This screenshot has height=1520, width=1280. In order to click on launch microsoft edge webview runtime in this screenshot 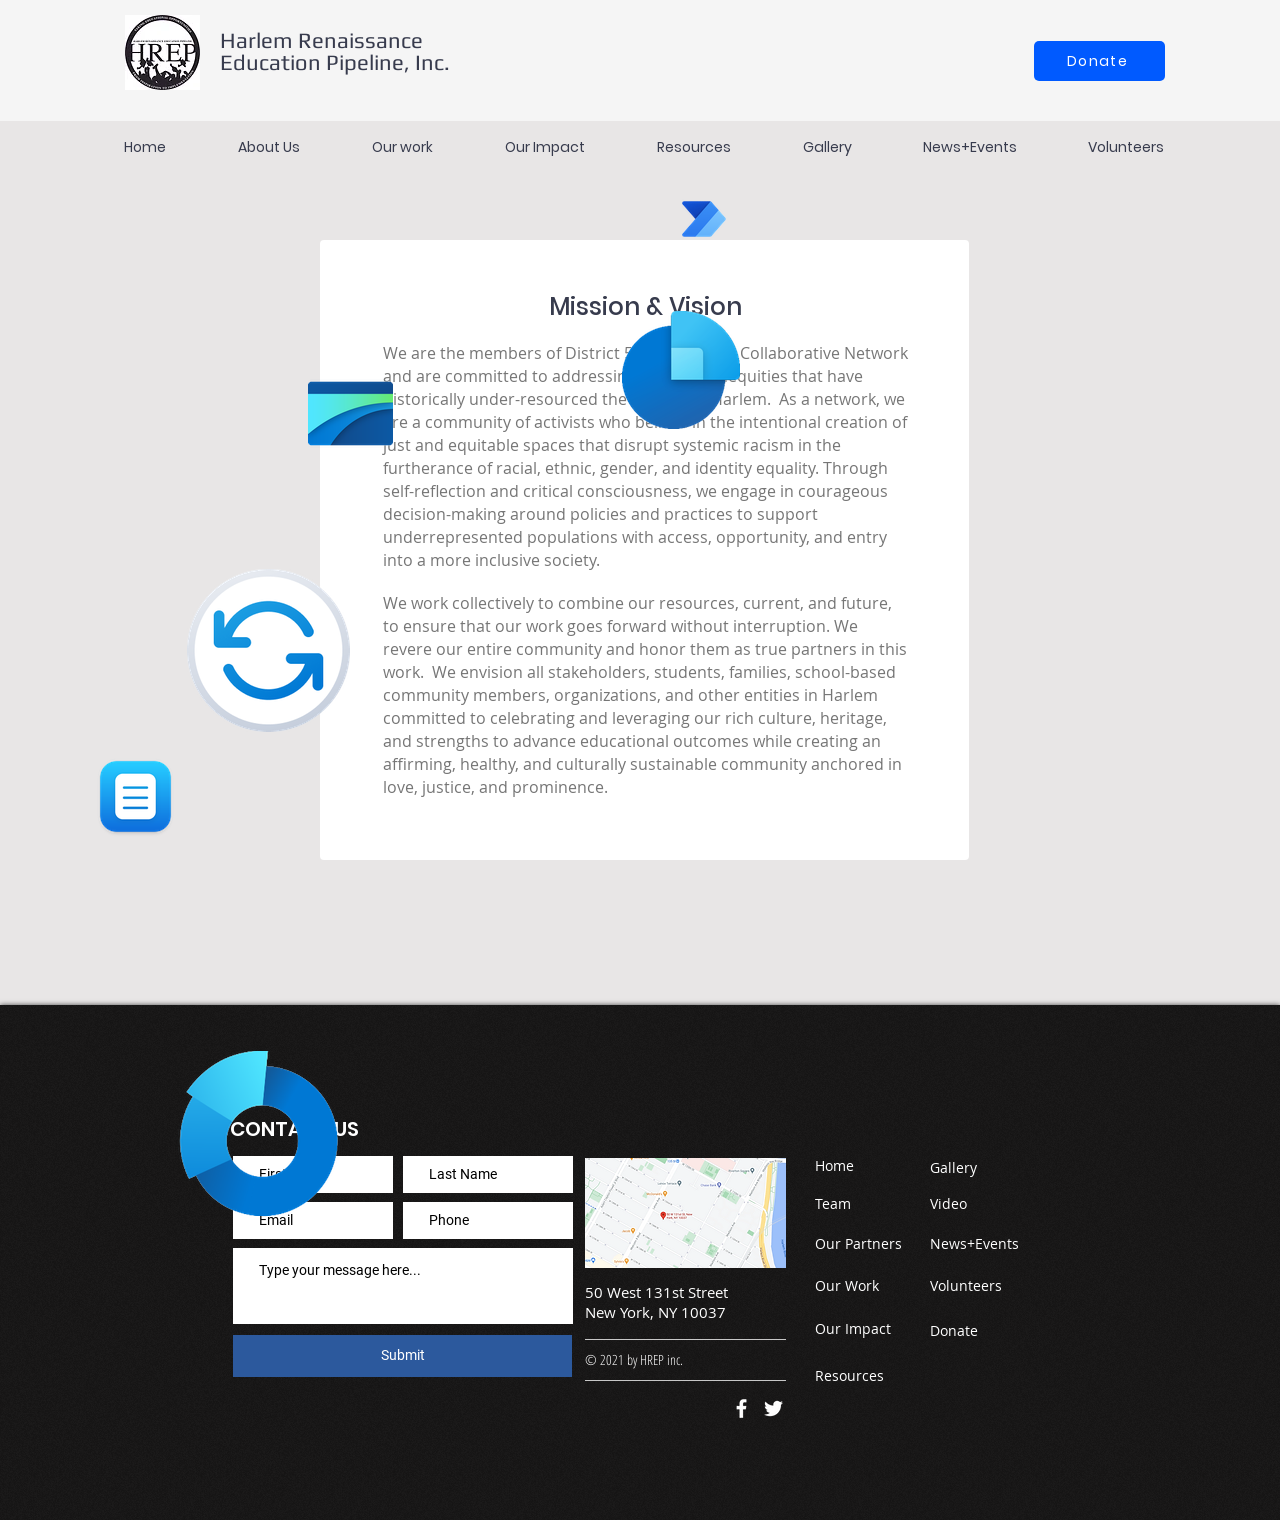, I will do `click(350, 413)`.